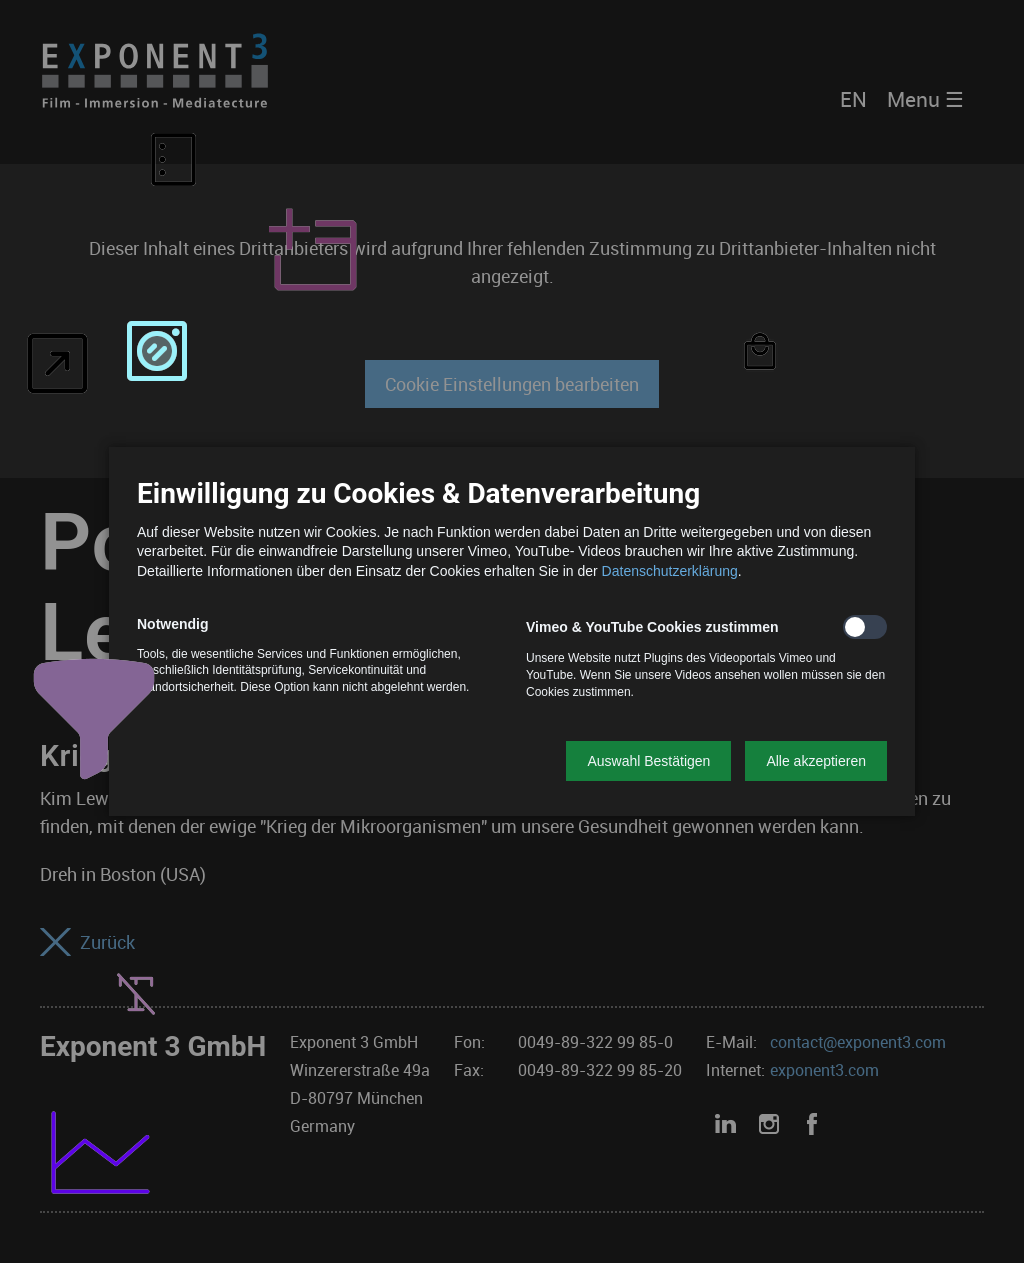  What do you see at coordinates (760, 352) in the screenshot?
I see `access shopping or retail features` at bounding box center [760, 352].